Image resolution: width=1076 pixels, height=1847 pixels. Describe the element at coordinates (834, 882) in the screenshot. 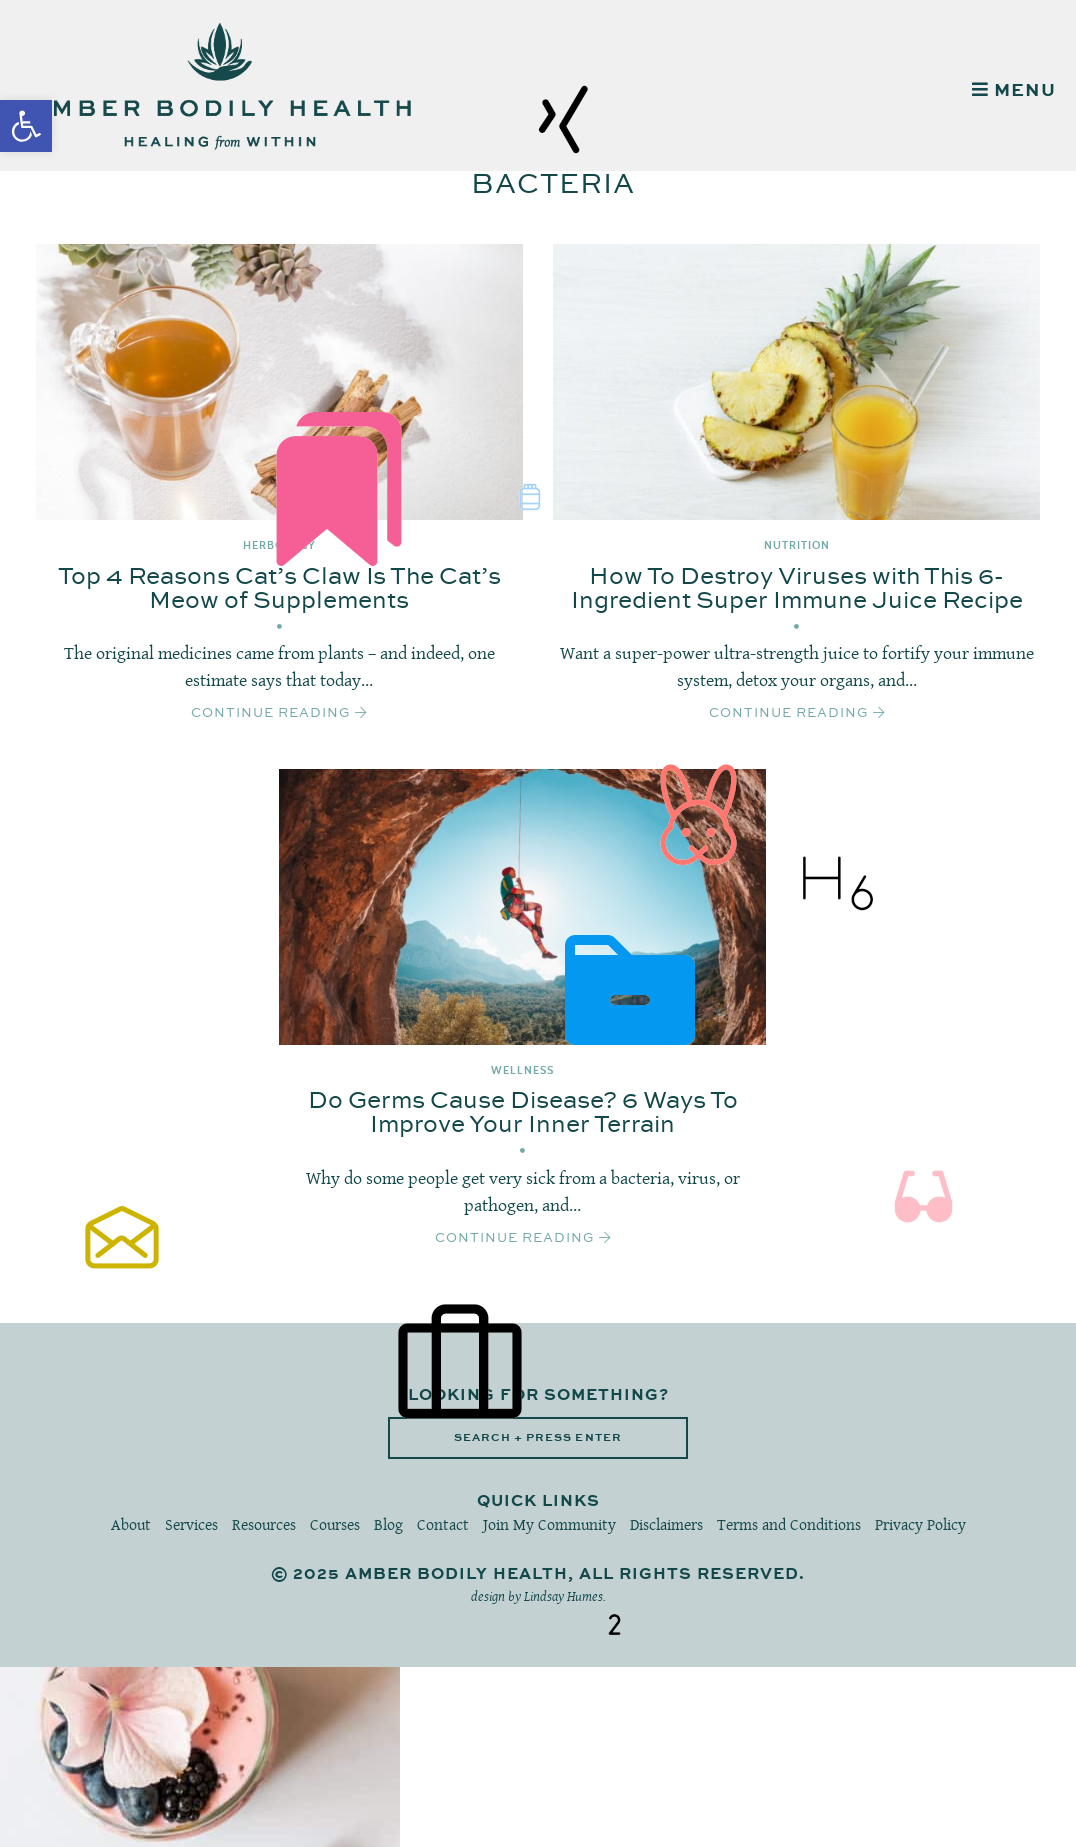

I see `format text as heading level 6` at that location.